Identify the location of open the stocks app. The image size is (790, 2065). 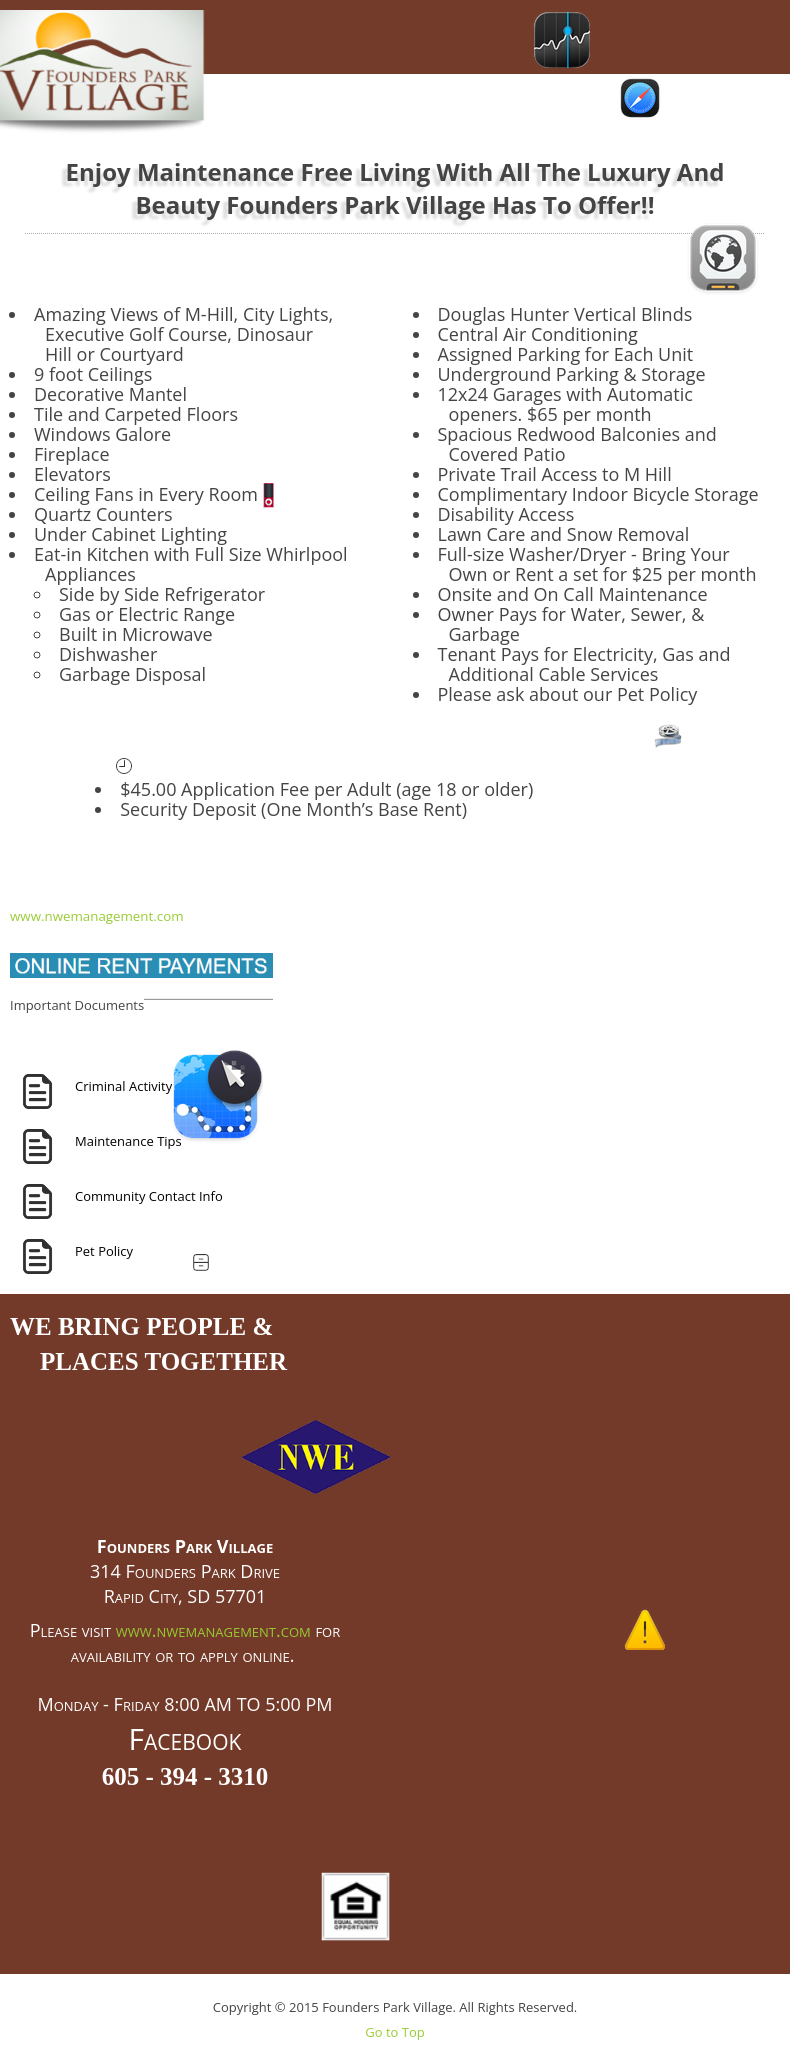
(562, 40).